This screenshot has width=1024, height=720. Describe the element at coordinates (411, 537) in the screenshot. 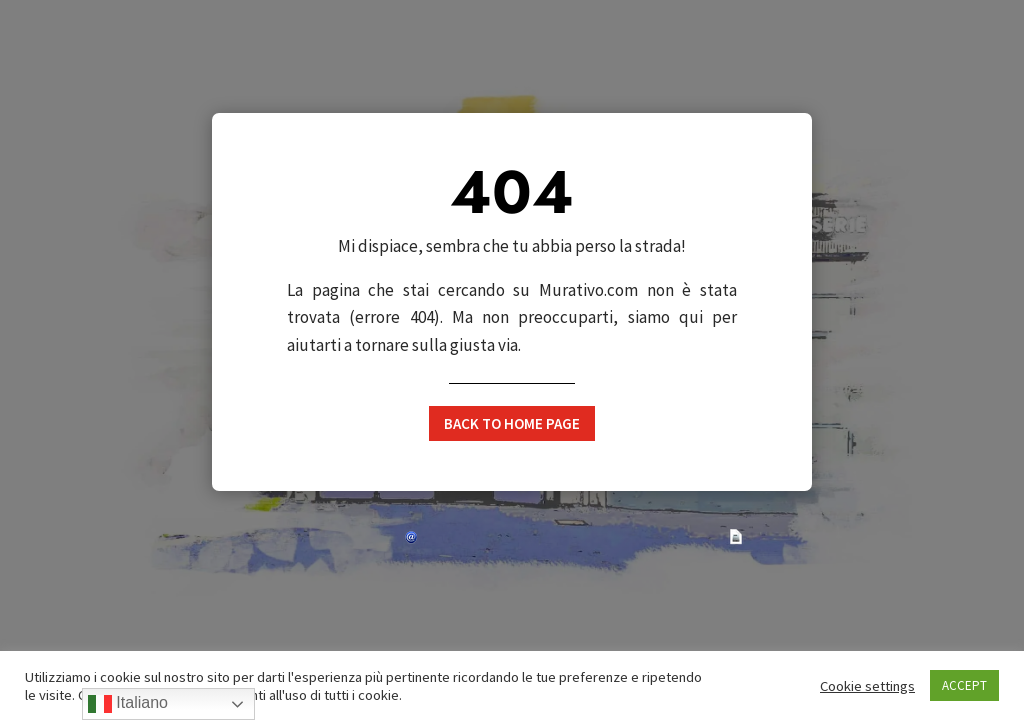

I see `access email account settings` at that location.